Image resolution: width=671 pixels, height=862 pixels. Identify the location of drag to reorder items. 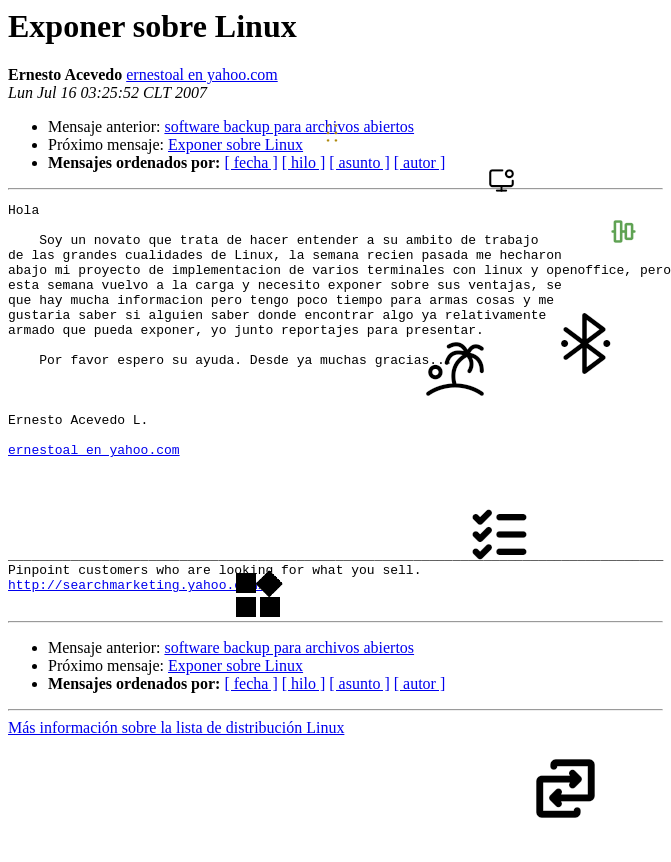
(332, 133).